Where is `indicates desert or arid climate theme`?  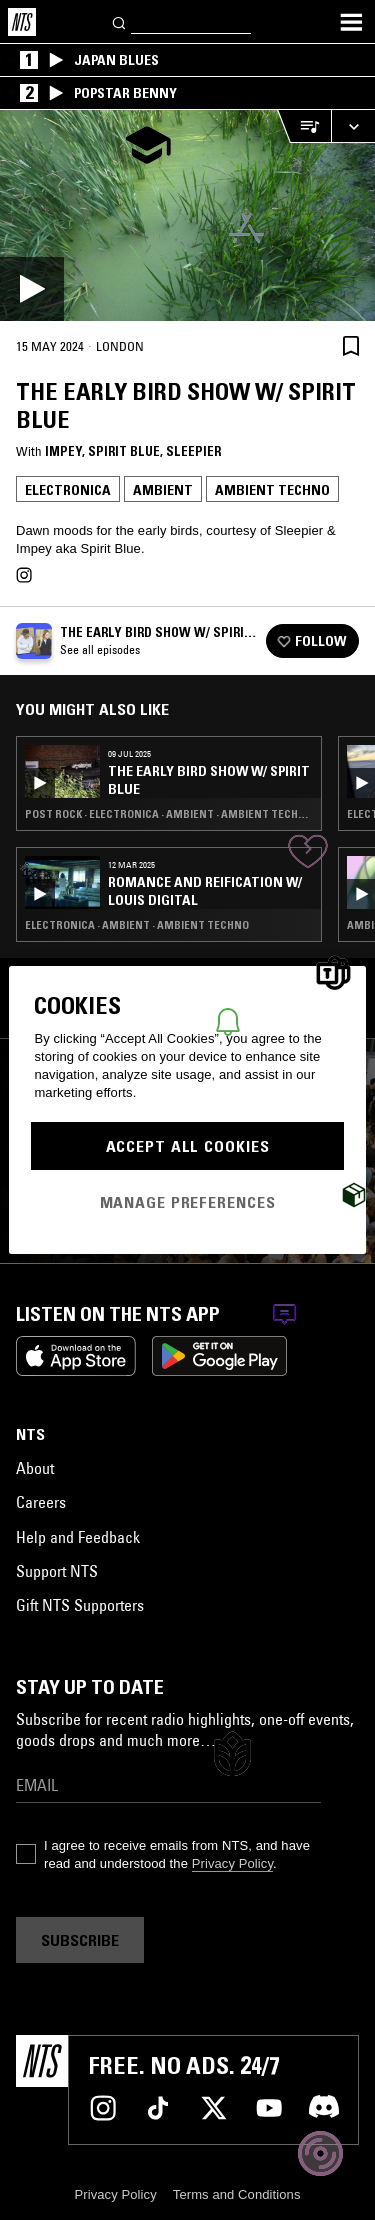
indicates desert or arid climate theme is located at coordinates (27, 870).